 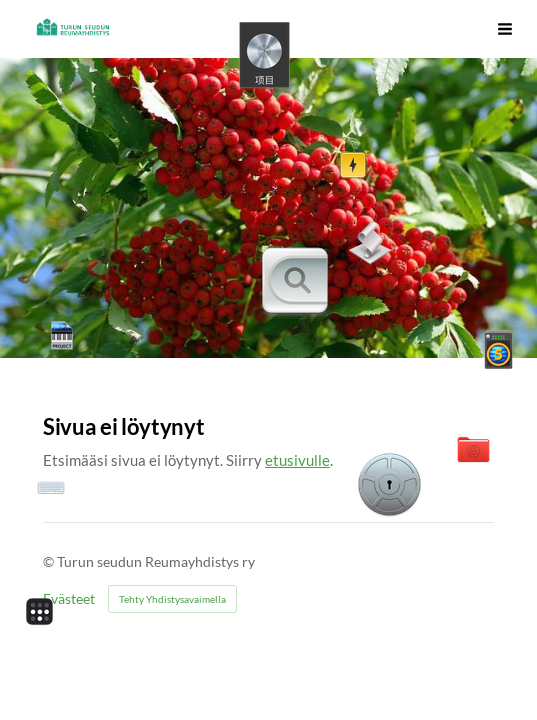 What do you see at coordinates (389, 484) in the screenshot?
I see `access archived camera footage in iMovie` at bounding box center [389, 484].